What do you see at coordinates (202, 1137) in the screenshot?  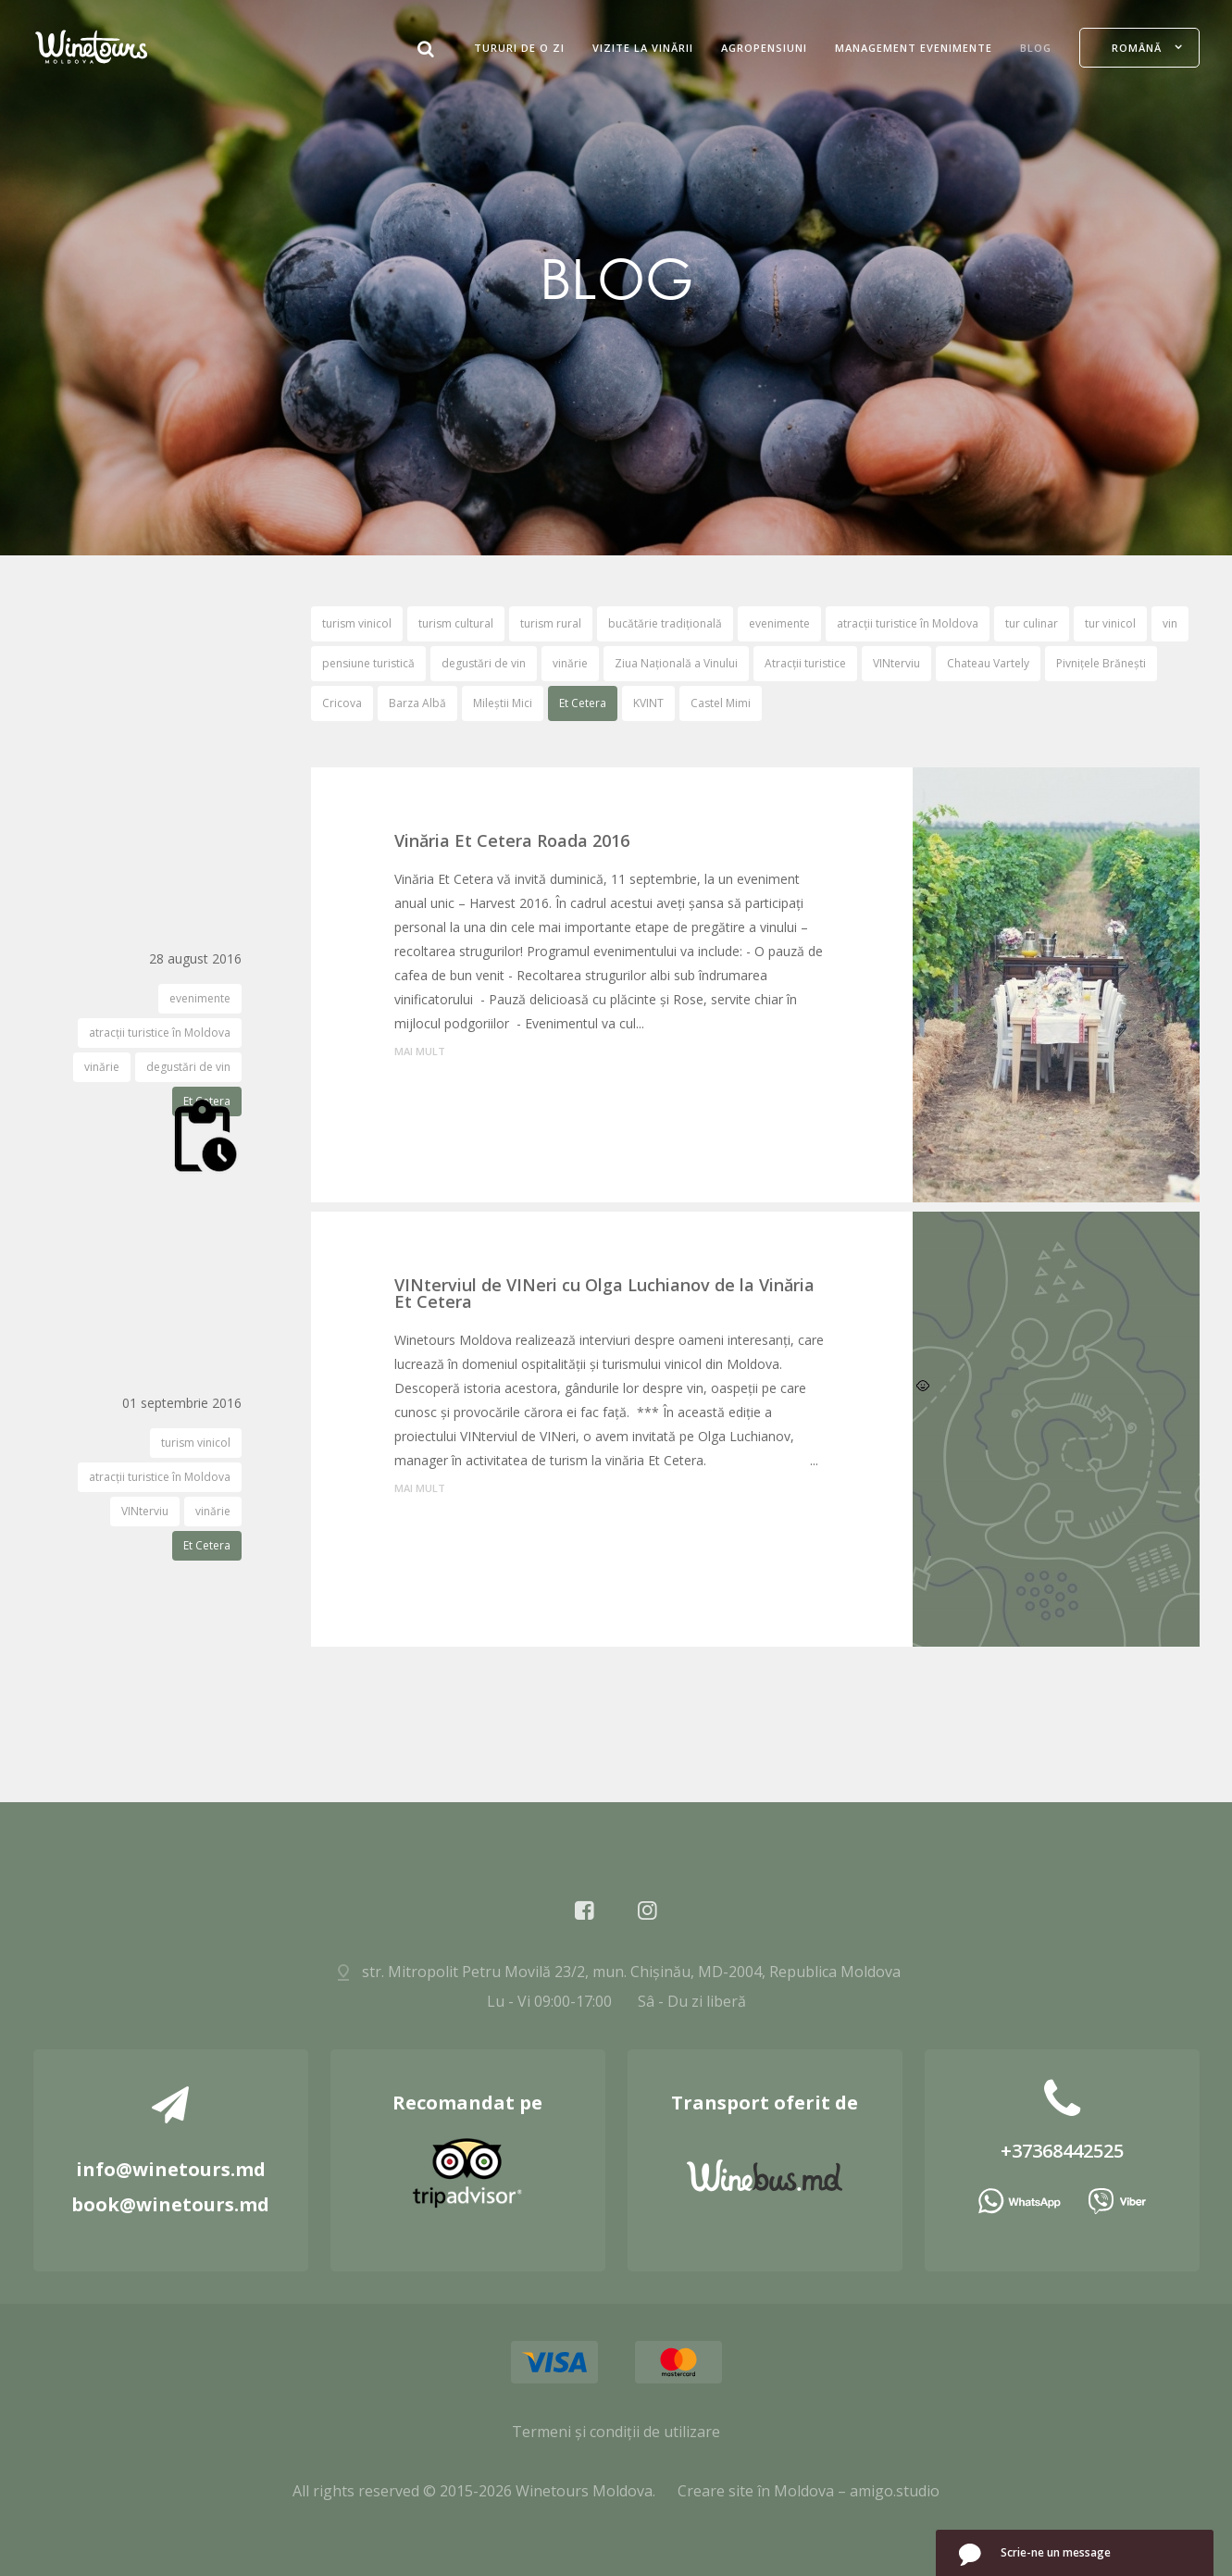 I see `view tasks awaiting completion` at bounding box center [202, 1137].